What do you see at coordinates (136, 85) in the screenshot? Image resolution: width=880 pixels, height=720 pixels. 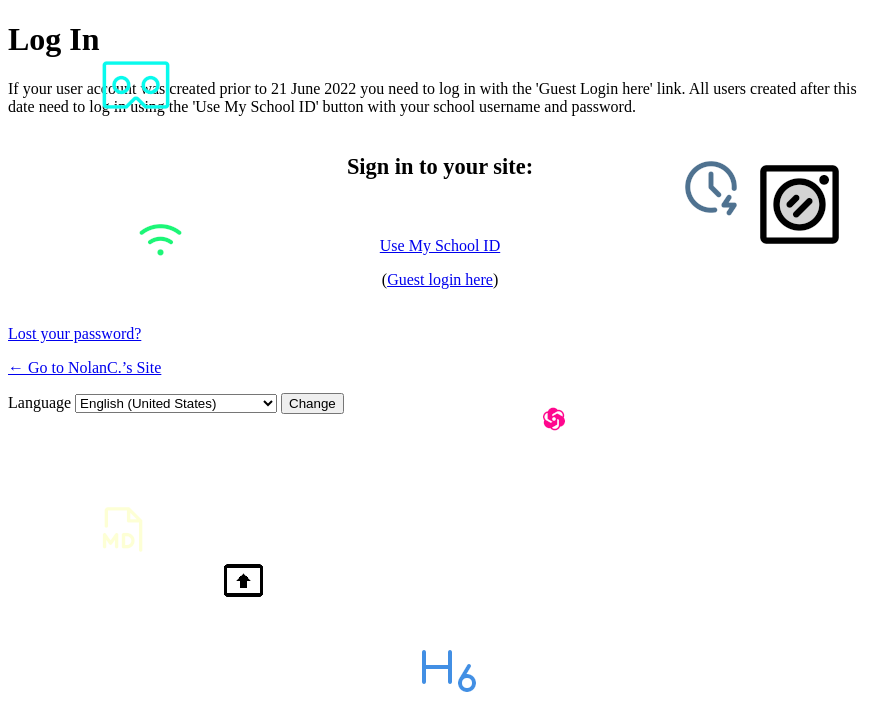 I see `launch a virtual reality experience` at bounding box center [136, 85].